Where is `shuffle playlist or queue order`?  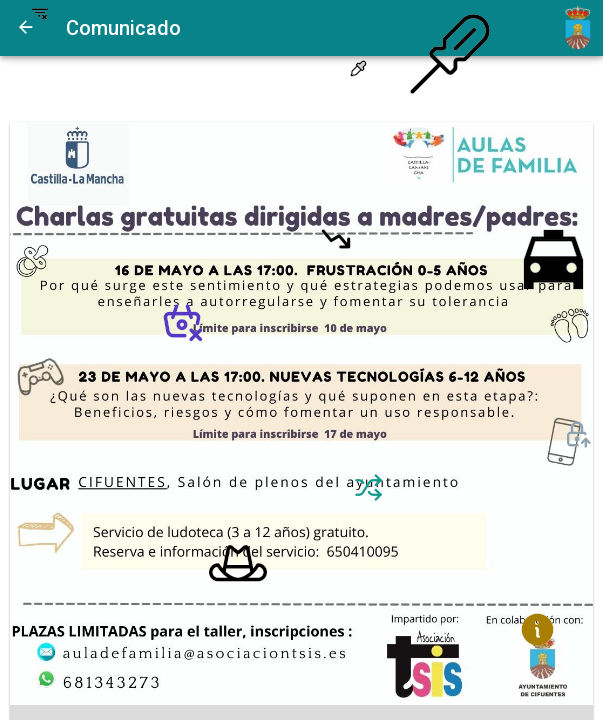 shuffle playlist or queue order is located at coordinates (368, 487).